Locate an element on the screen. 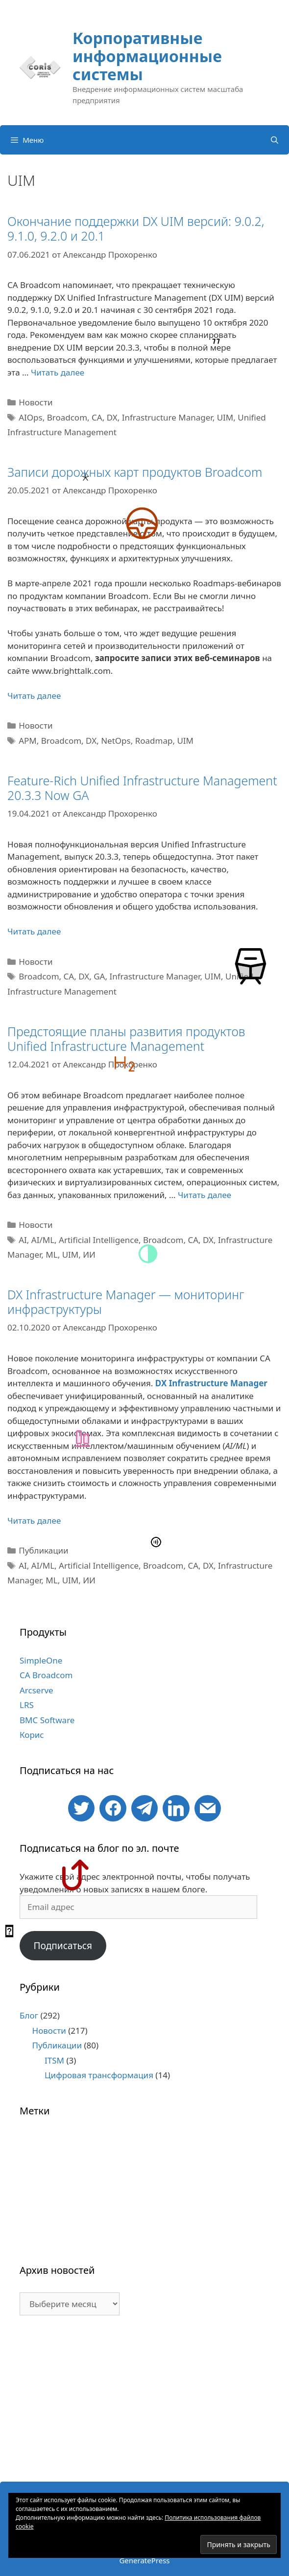 The image size is (289, 2576). indicates a required field in a form is located at coordinates (85, 477).